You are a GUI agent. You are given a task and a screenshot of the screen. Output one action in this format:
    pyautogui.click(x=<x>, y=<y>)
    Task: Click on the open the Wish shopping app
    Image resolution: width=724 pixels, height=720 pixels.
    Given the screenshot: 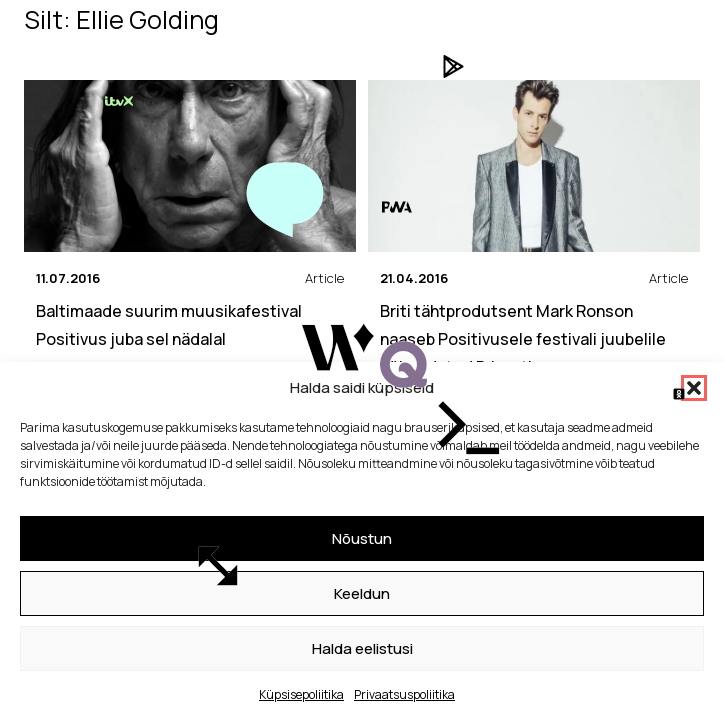 What is the action you would take?
    pyautogui.click(x=338, y=347)
    